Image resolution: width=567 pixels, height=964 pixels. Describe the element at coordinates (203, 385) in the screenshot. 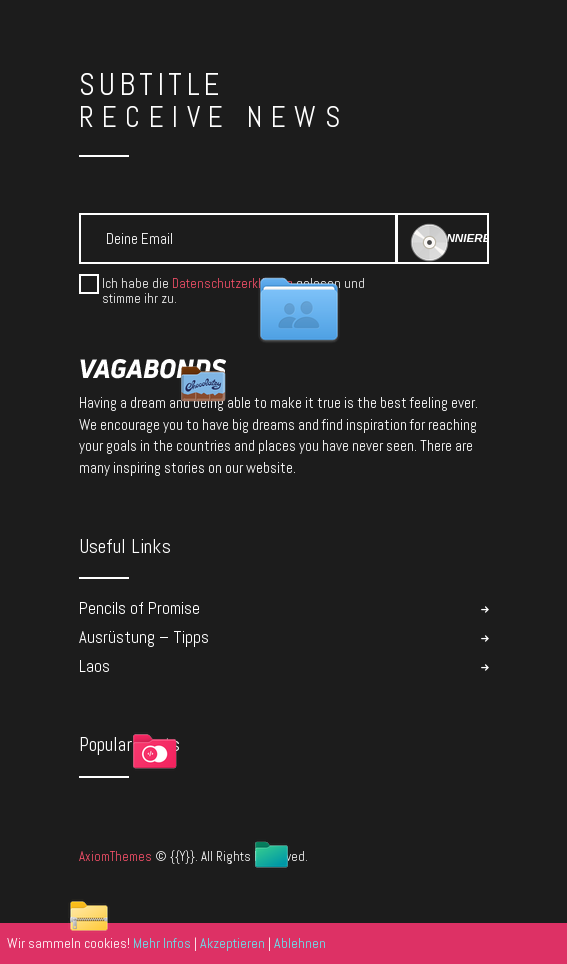

I see `folder containing chocolatey package manager files` at that location.